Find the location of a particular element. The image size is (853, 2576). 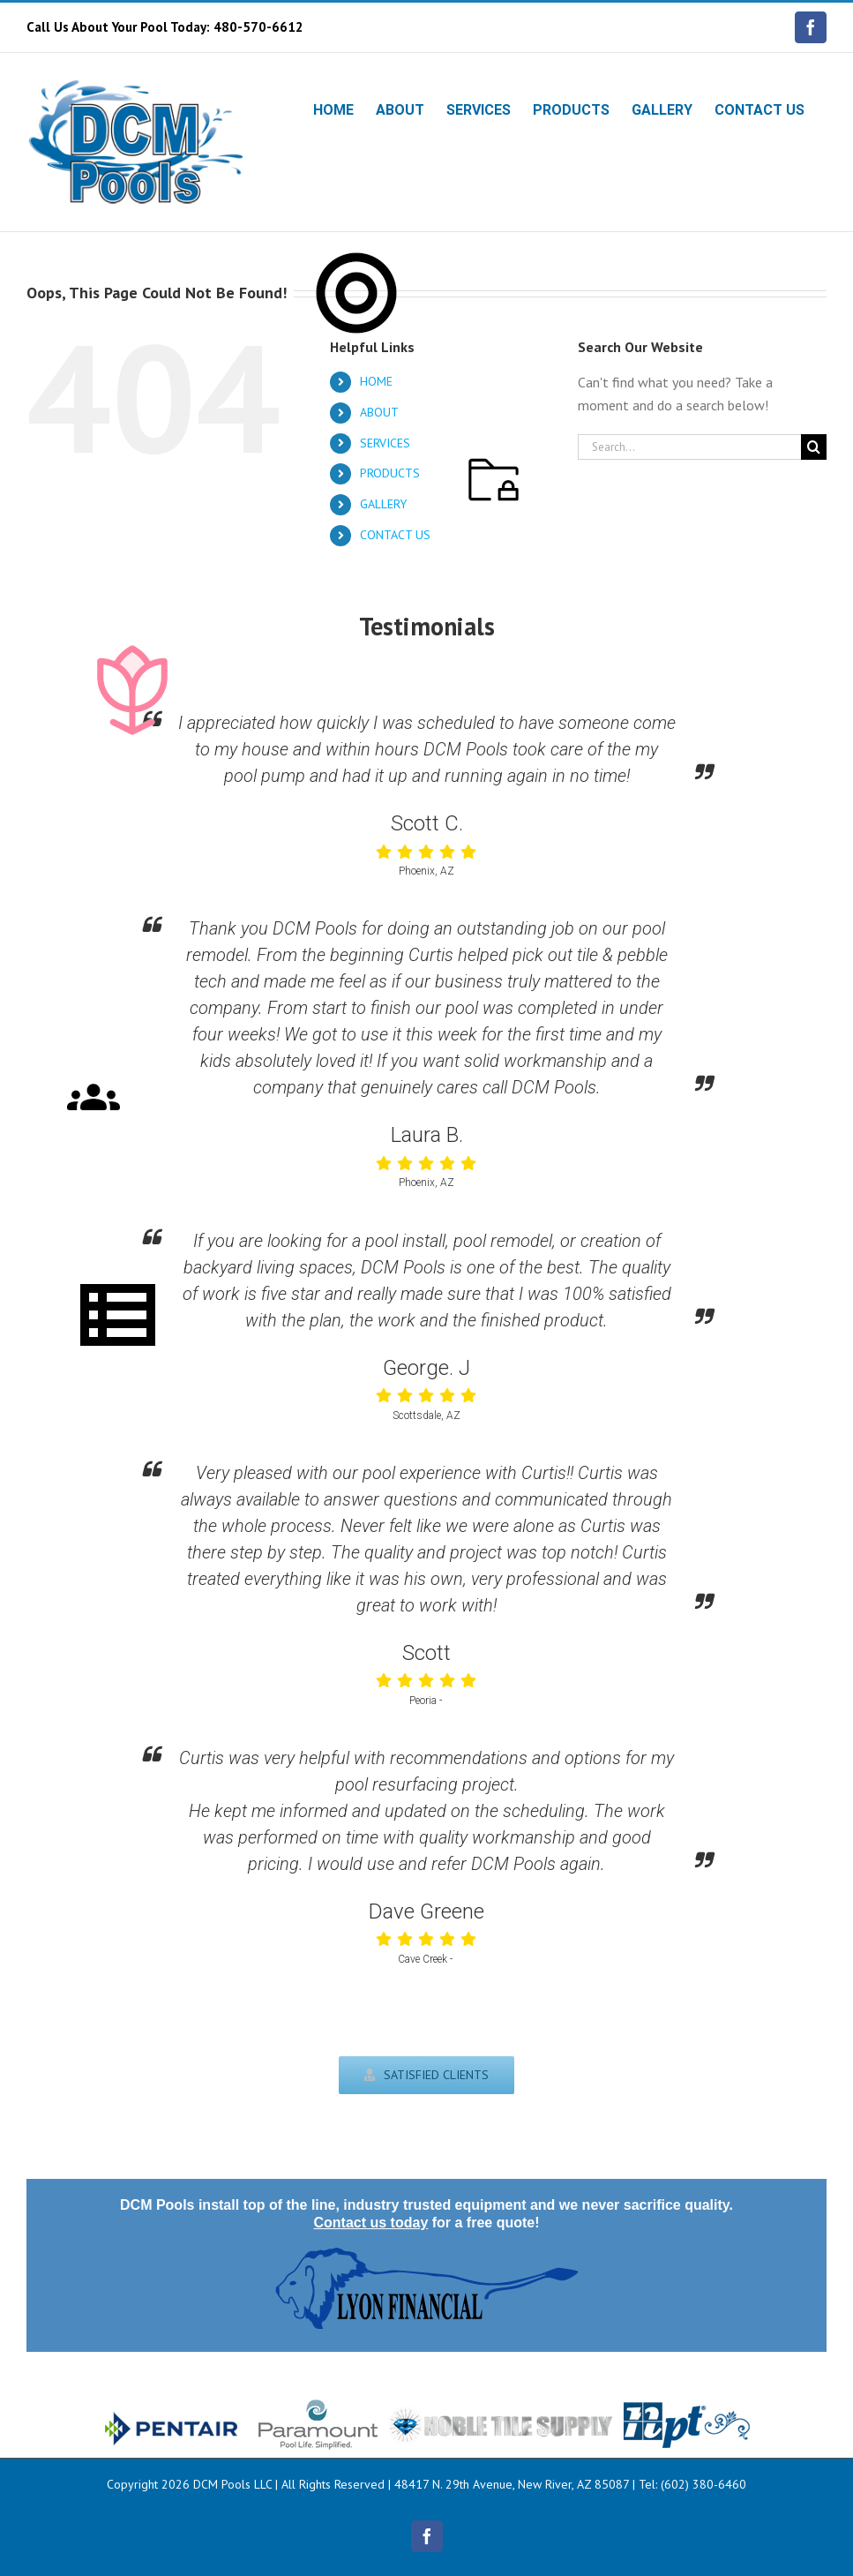

select a single option from a list is located at coordinates (356, 293).